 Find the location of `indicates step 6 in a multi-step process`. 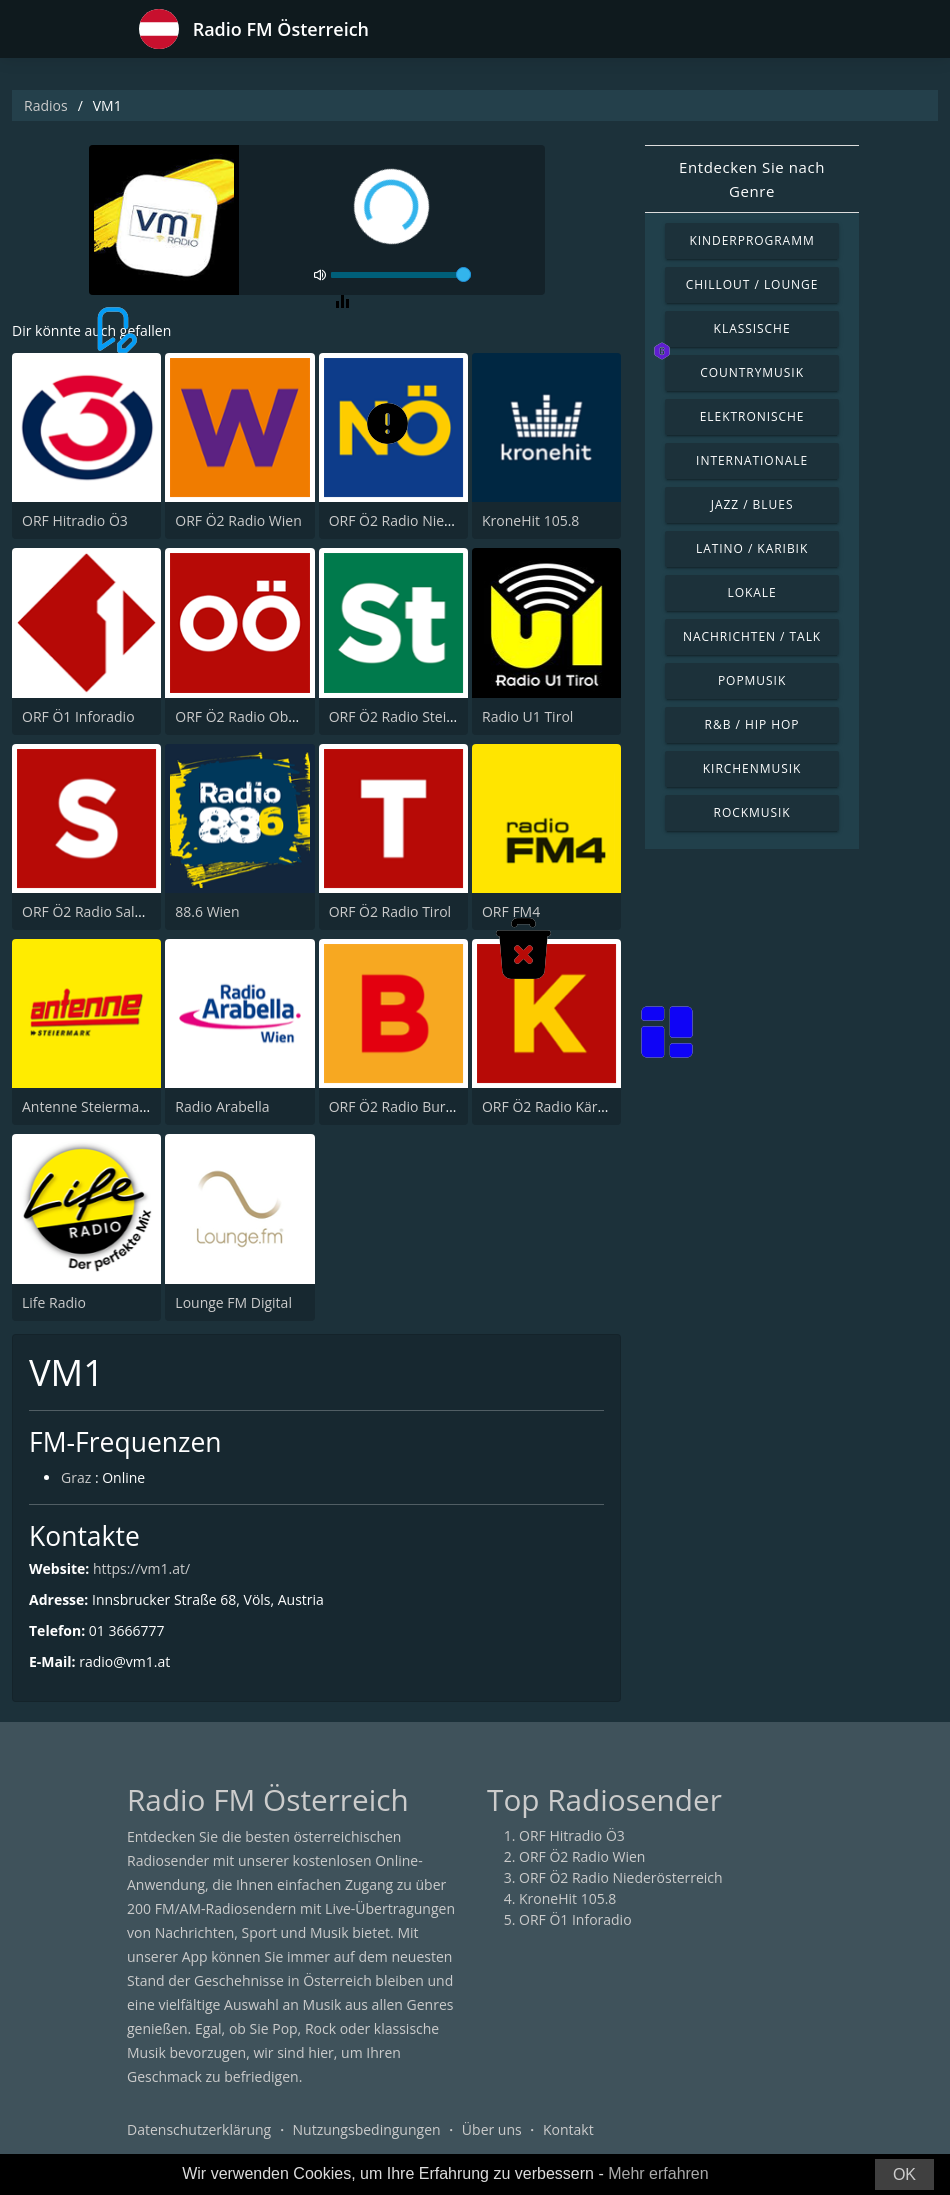

indicates step 6 in a multi-step process is located at coordinates (662, 351).